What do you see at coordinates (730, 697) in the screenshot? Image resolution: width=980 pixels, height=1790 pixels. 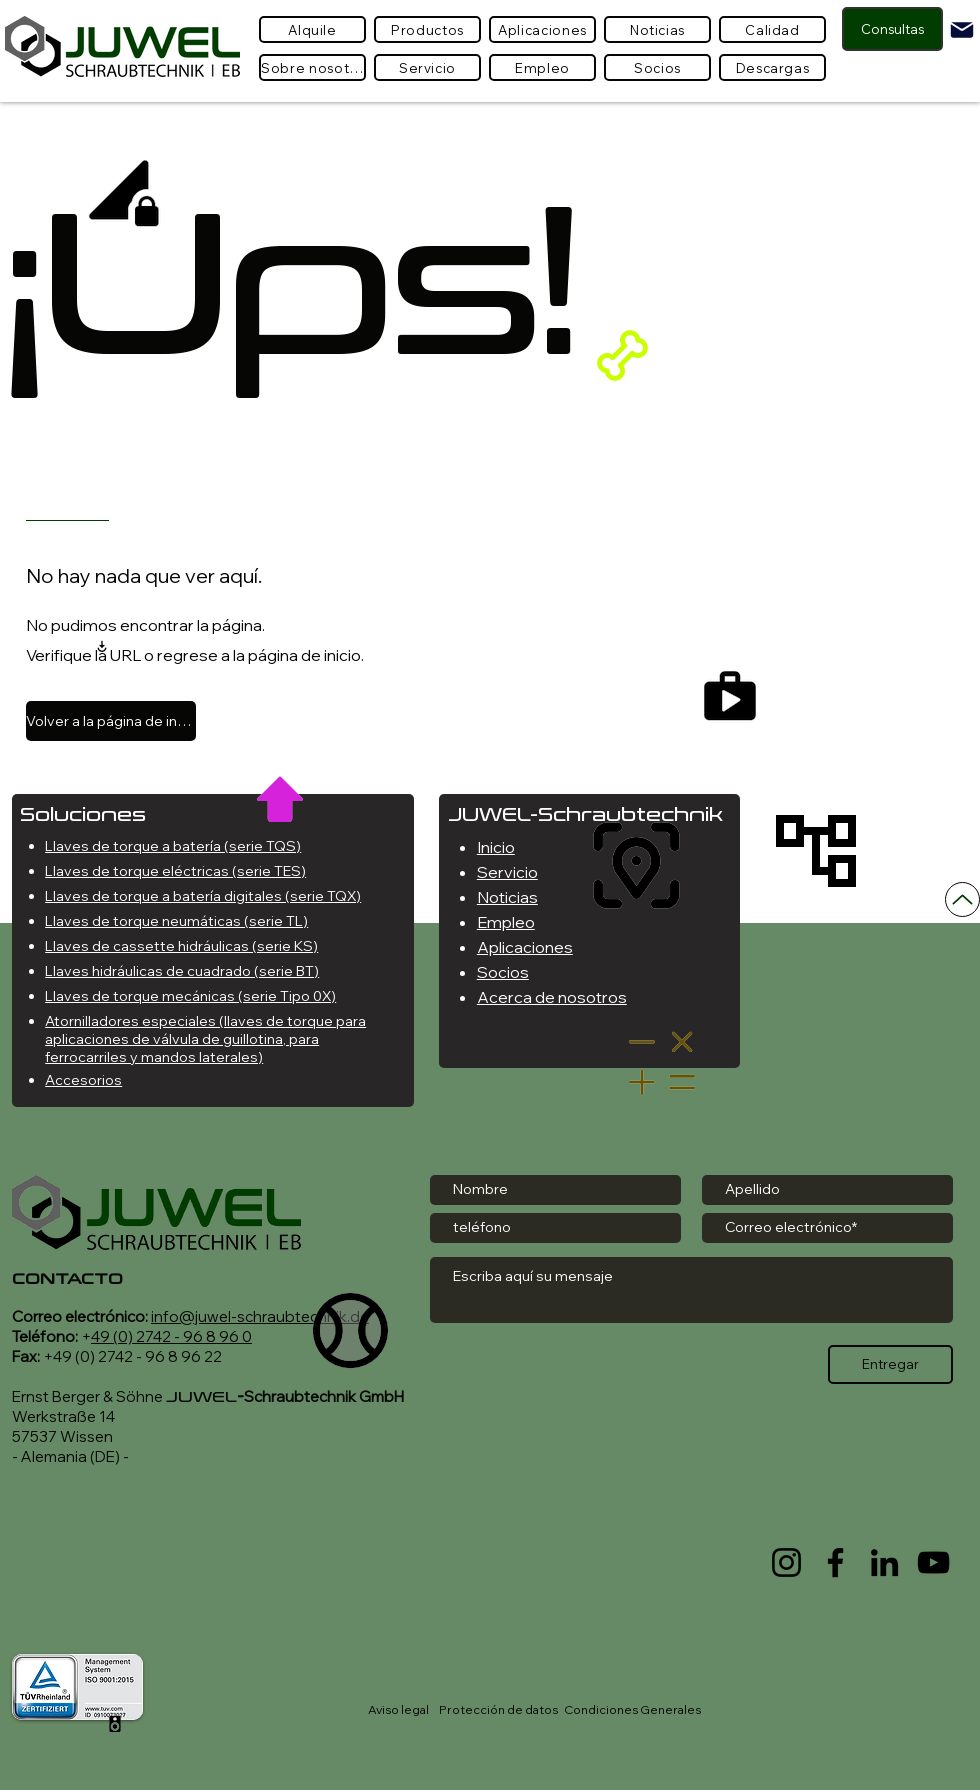 I see `open the app store or marketplace` at bounding box center [730, 697].